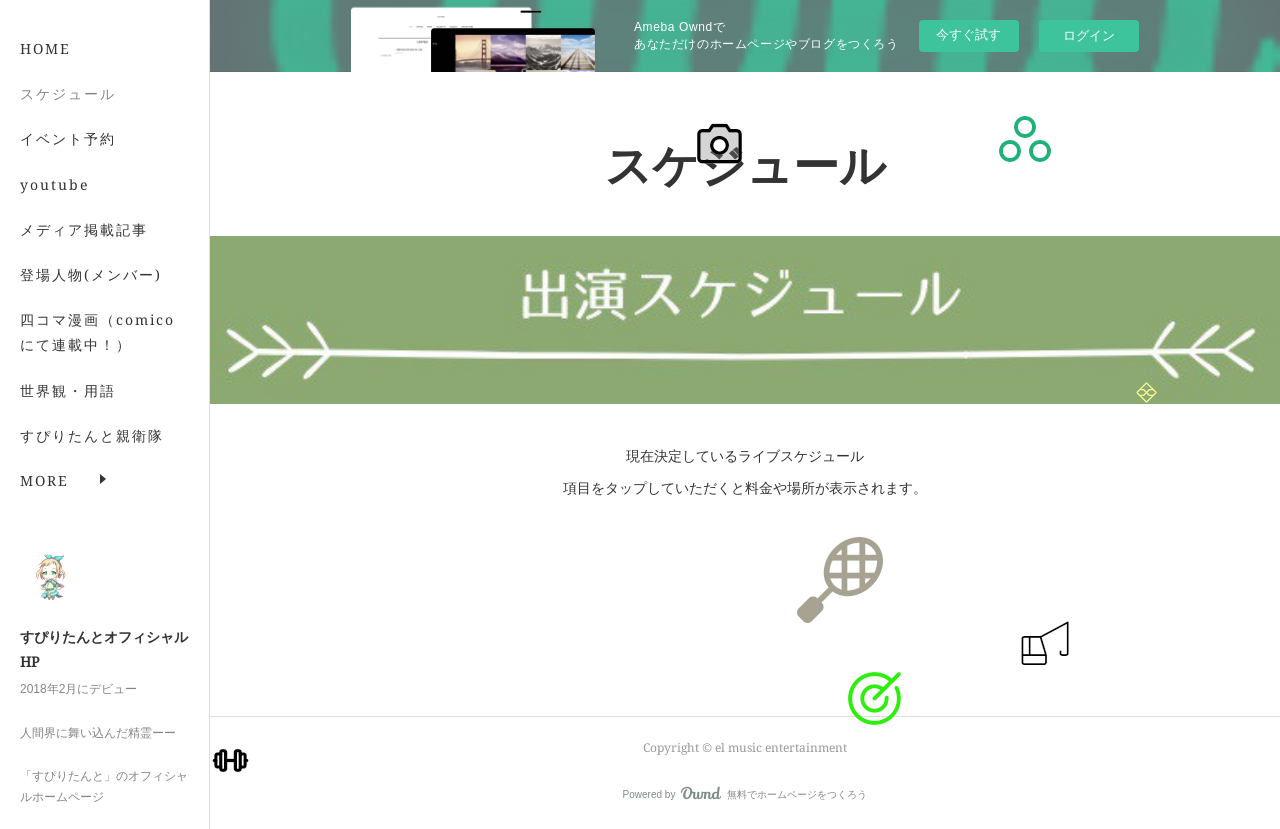 The height and width of the screenshot is (829, 1280). What do you see at coordinates (1046, 646) in the screenshot?
I see `construction or building in progress` at bounding box center [1046, 646].